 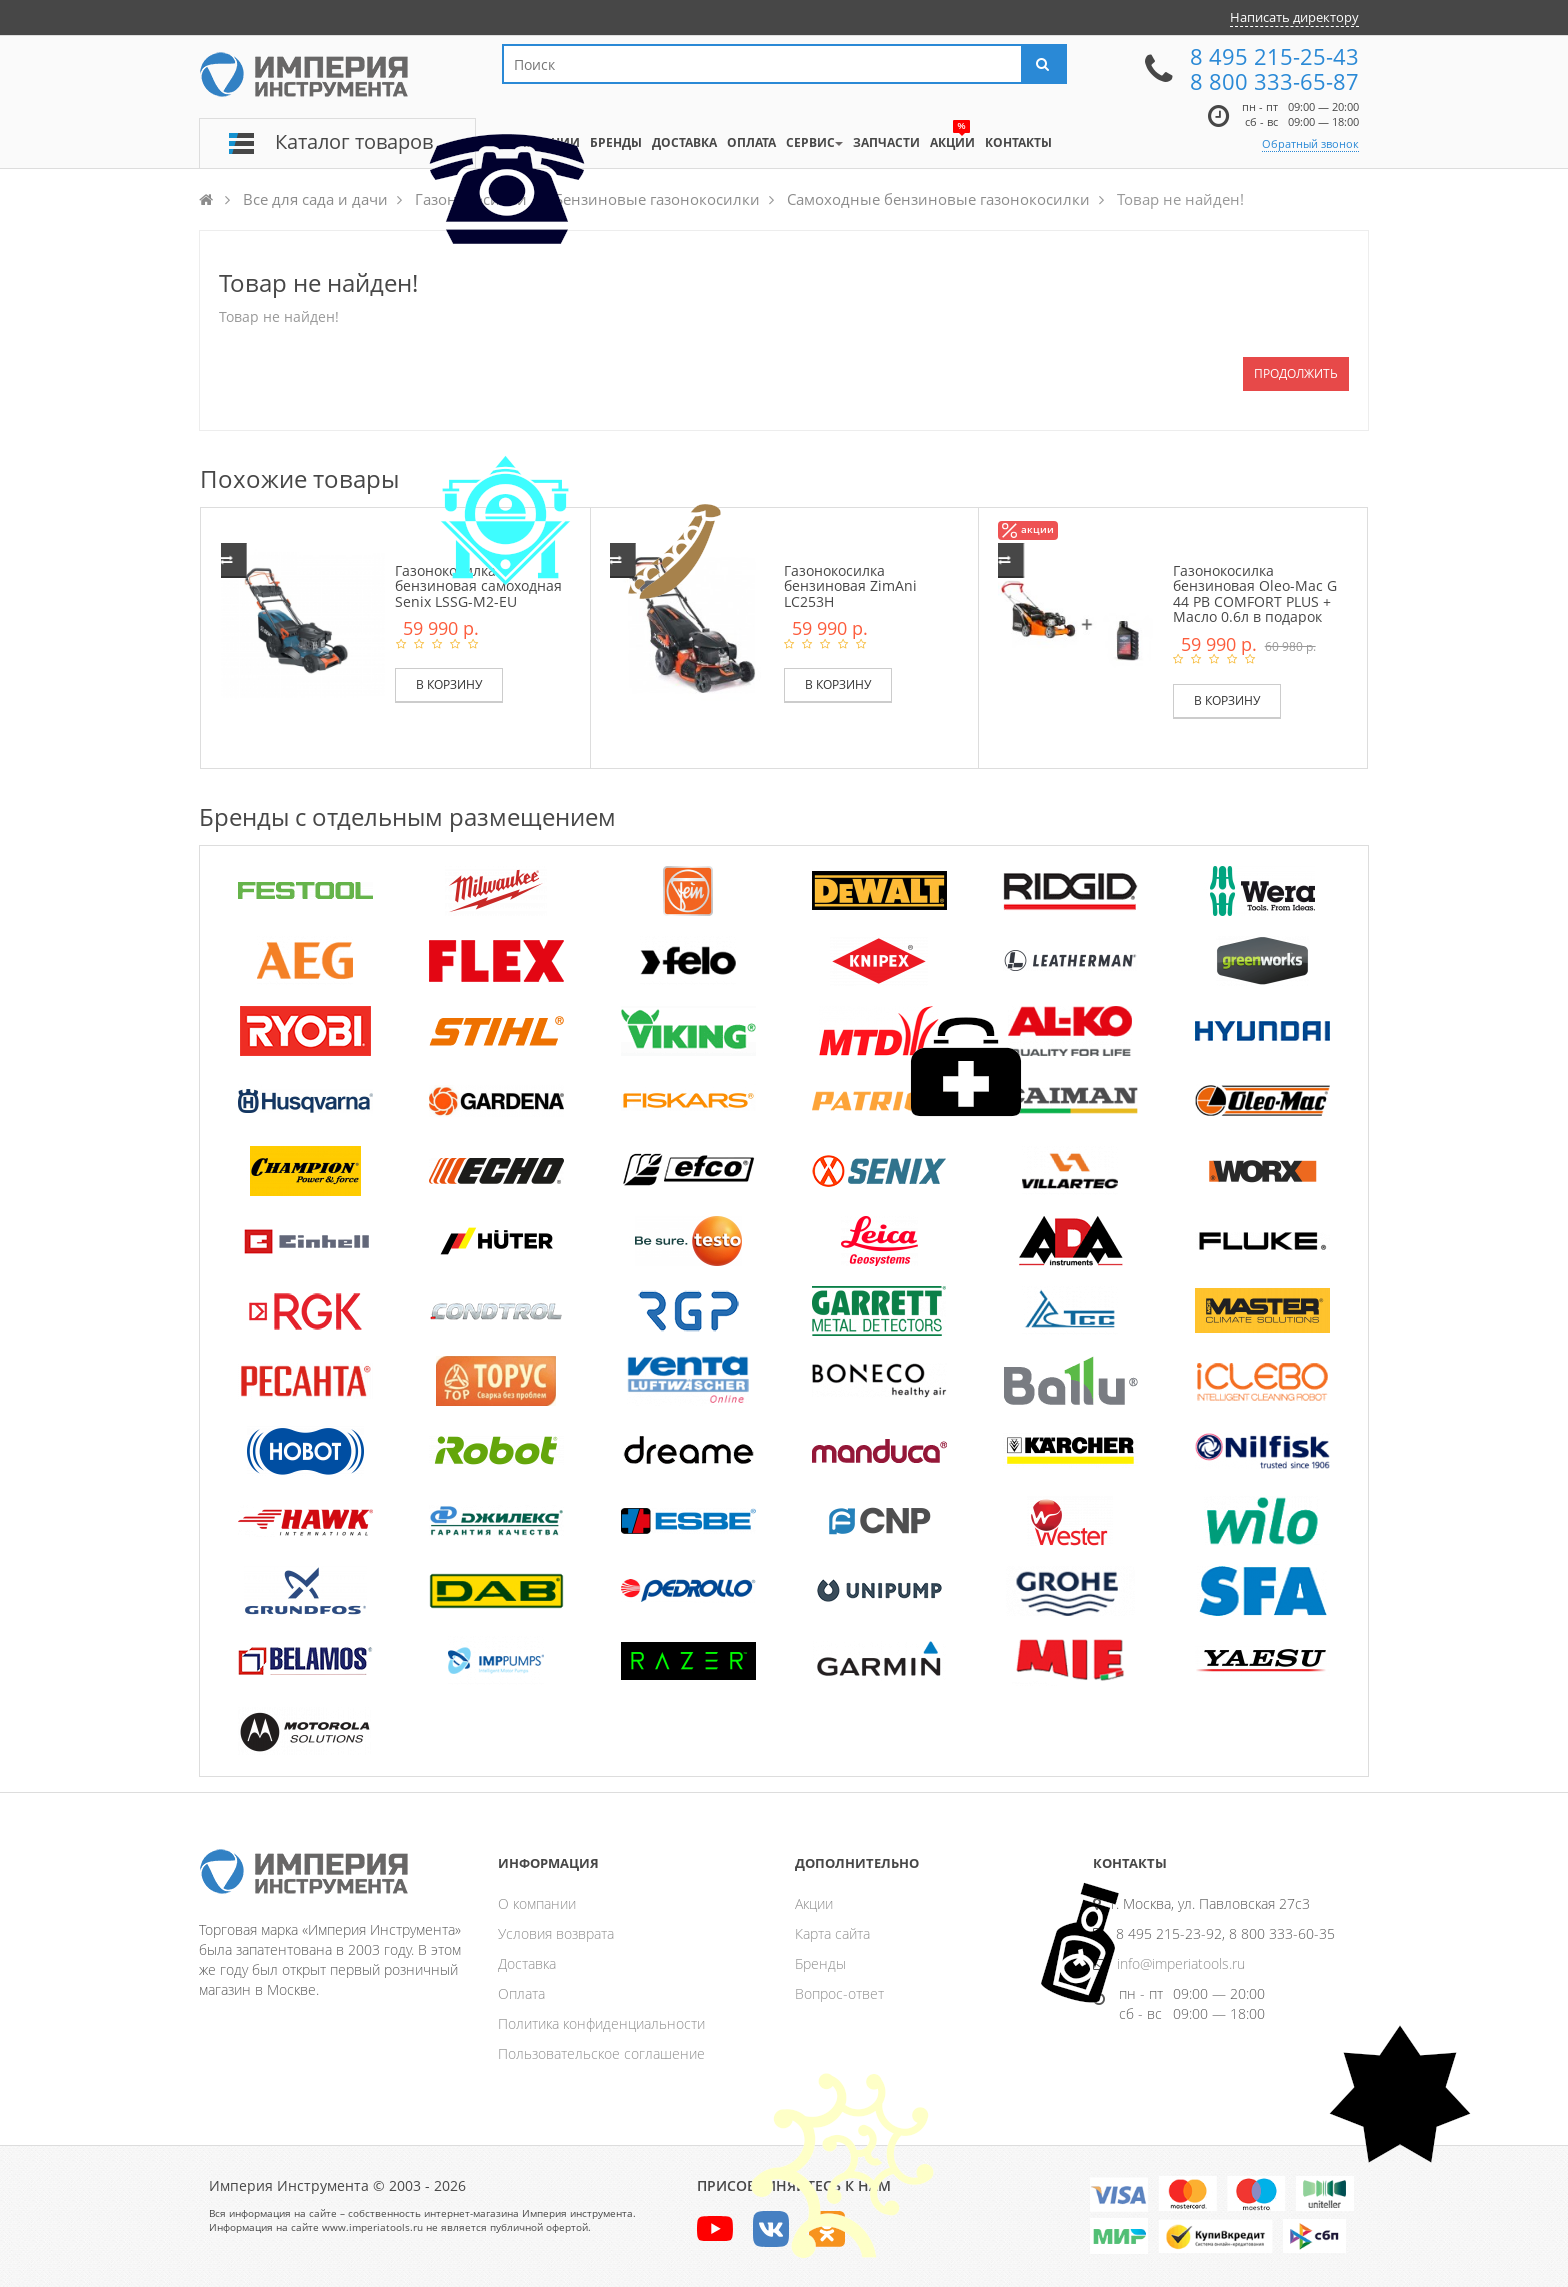 I want to click on contact customer support via phone, so click(x=507, y=189).